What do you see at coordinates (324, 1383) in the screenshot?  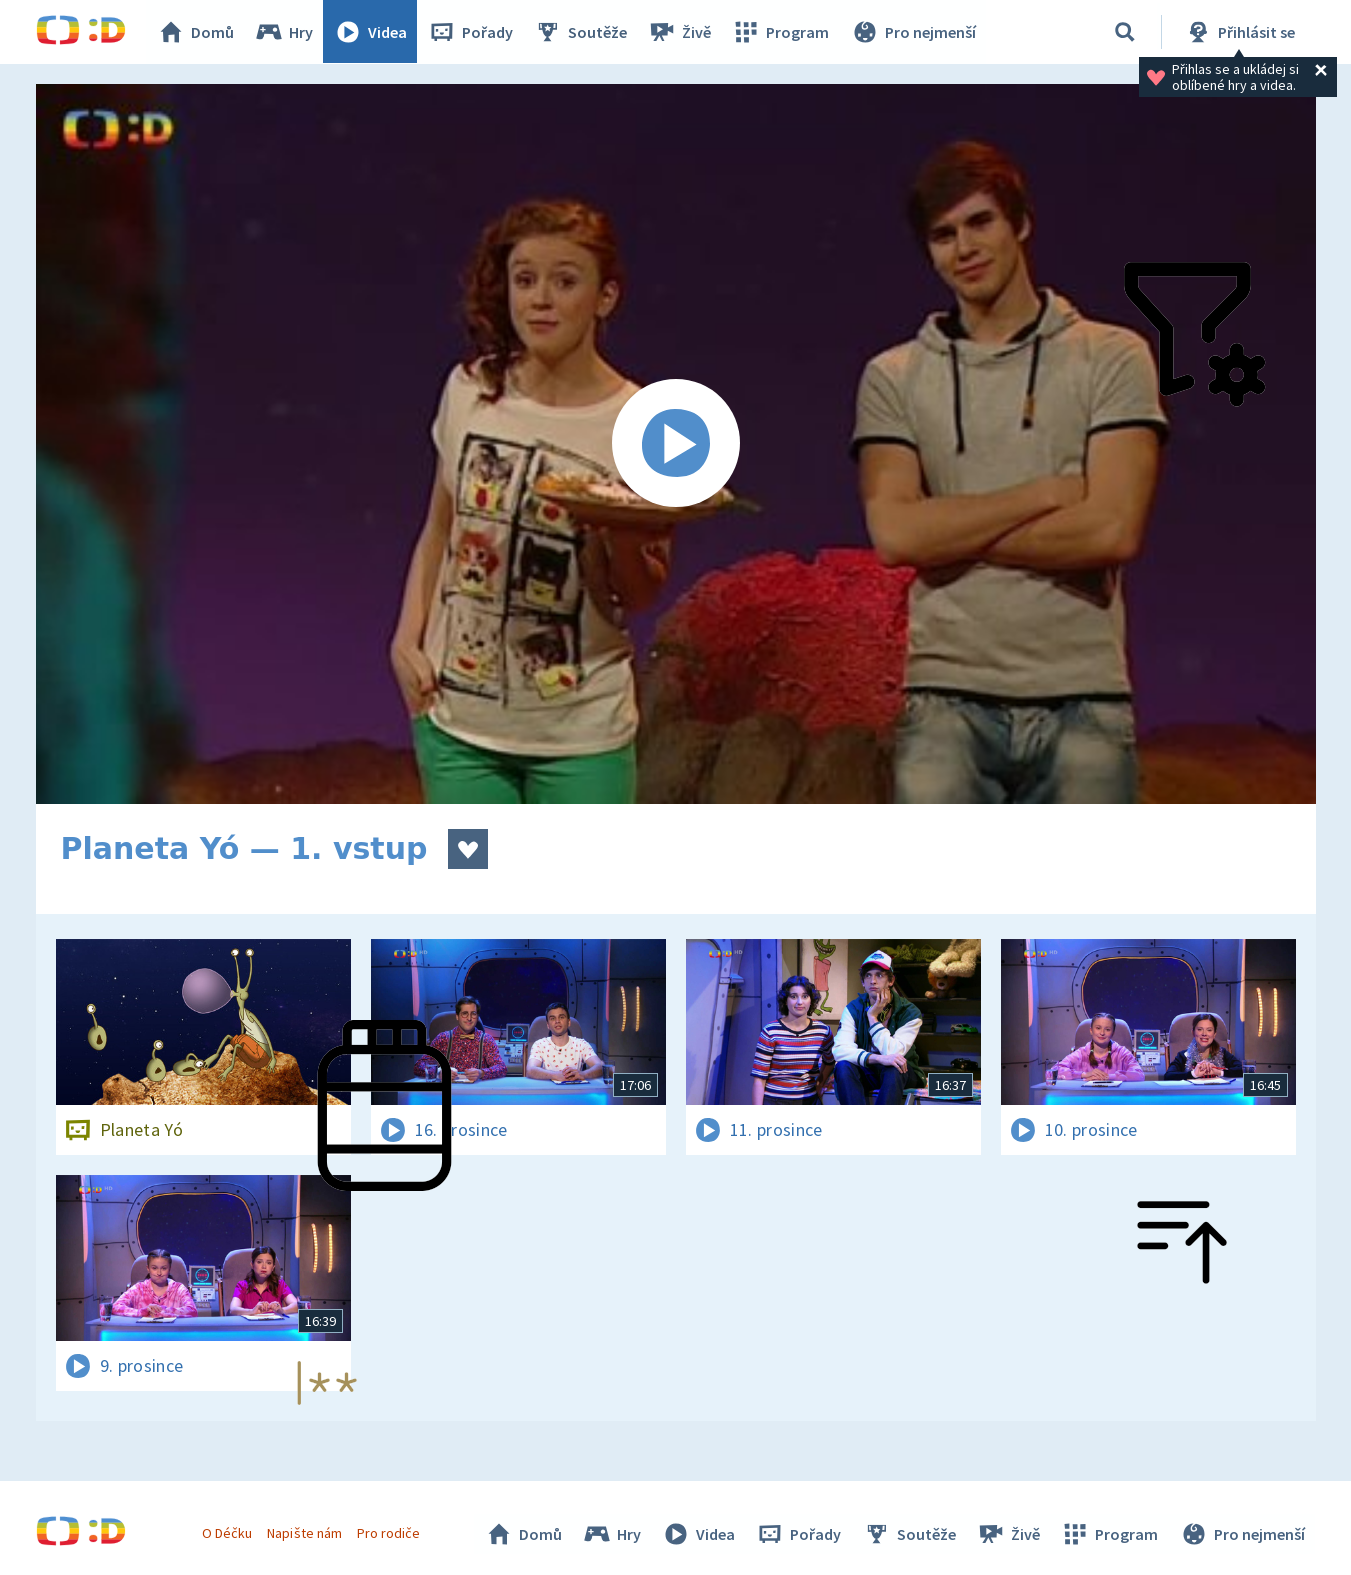 I see `enter or view password field` at bounding box center [324, 1383].